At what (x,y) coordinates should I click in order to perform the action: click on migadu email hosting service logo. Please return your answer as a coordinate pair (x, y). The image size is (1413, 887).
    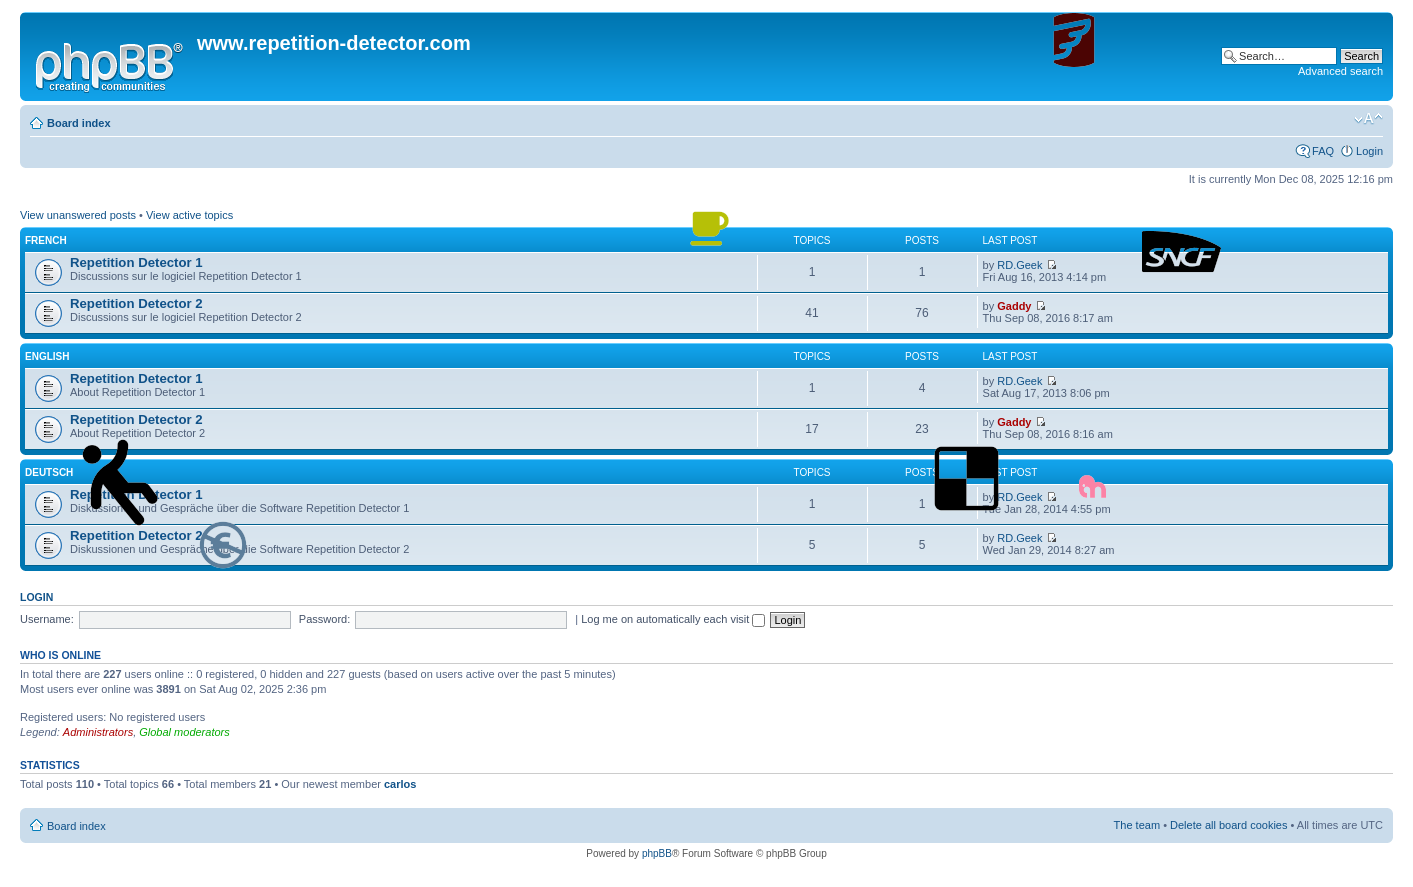
    Looking at the image, I should click on (1092, 486).